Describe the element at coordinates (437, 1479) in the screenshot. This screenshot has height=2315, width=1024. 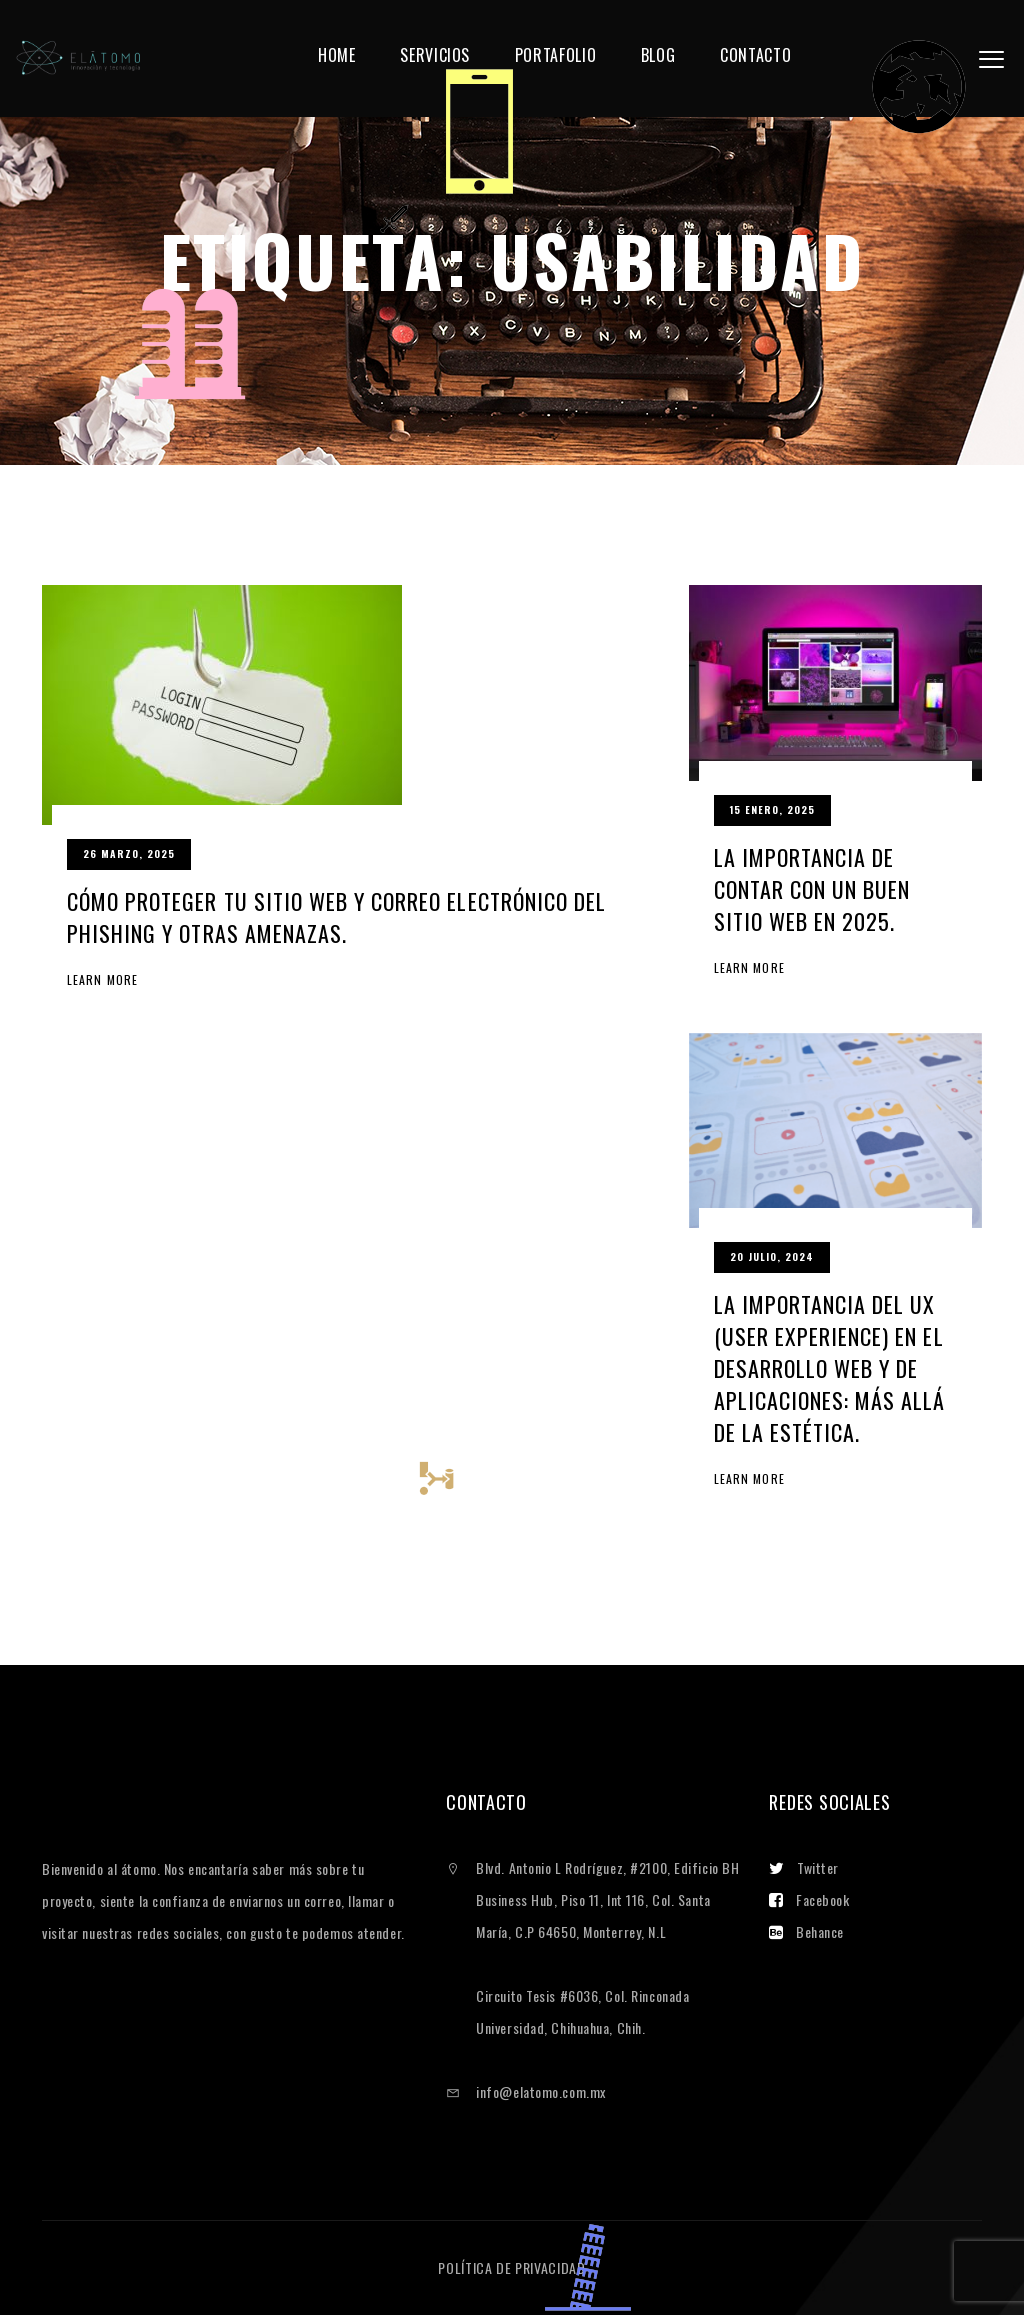
I see `open the crafting menu` at that location.